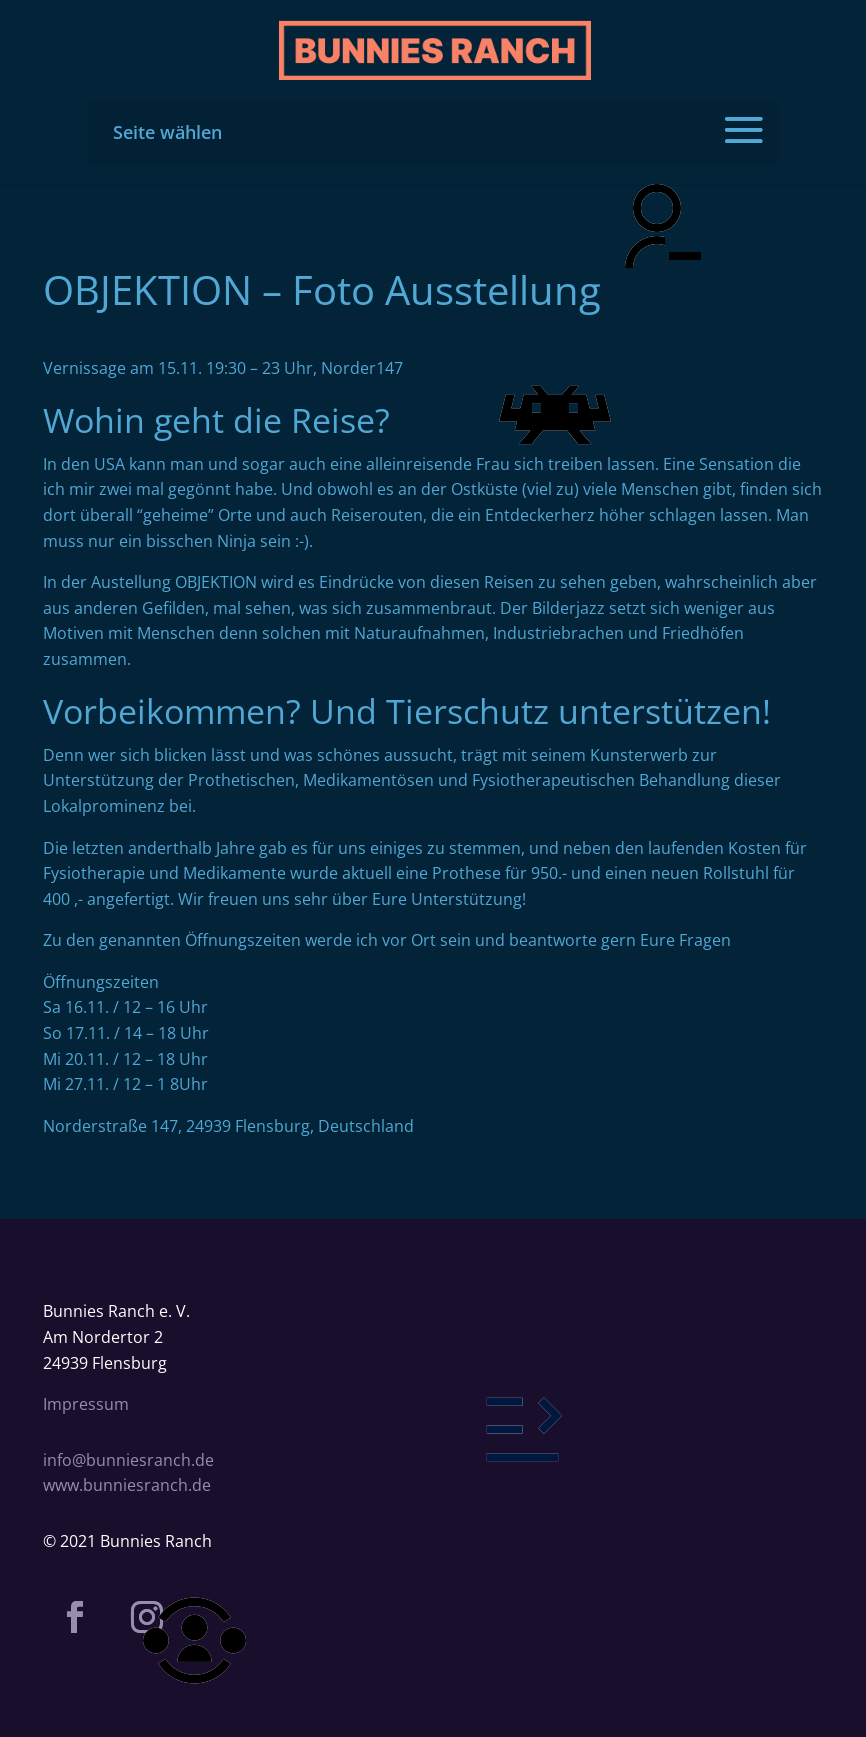 The width and height of the screenshot is (866, 1737). What do you see at coordinates (657, 228) in the screenshot?
I see `remove a user or contact` at bounding box center [657, 228].